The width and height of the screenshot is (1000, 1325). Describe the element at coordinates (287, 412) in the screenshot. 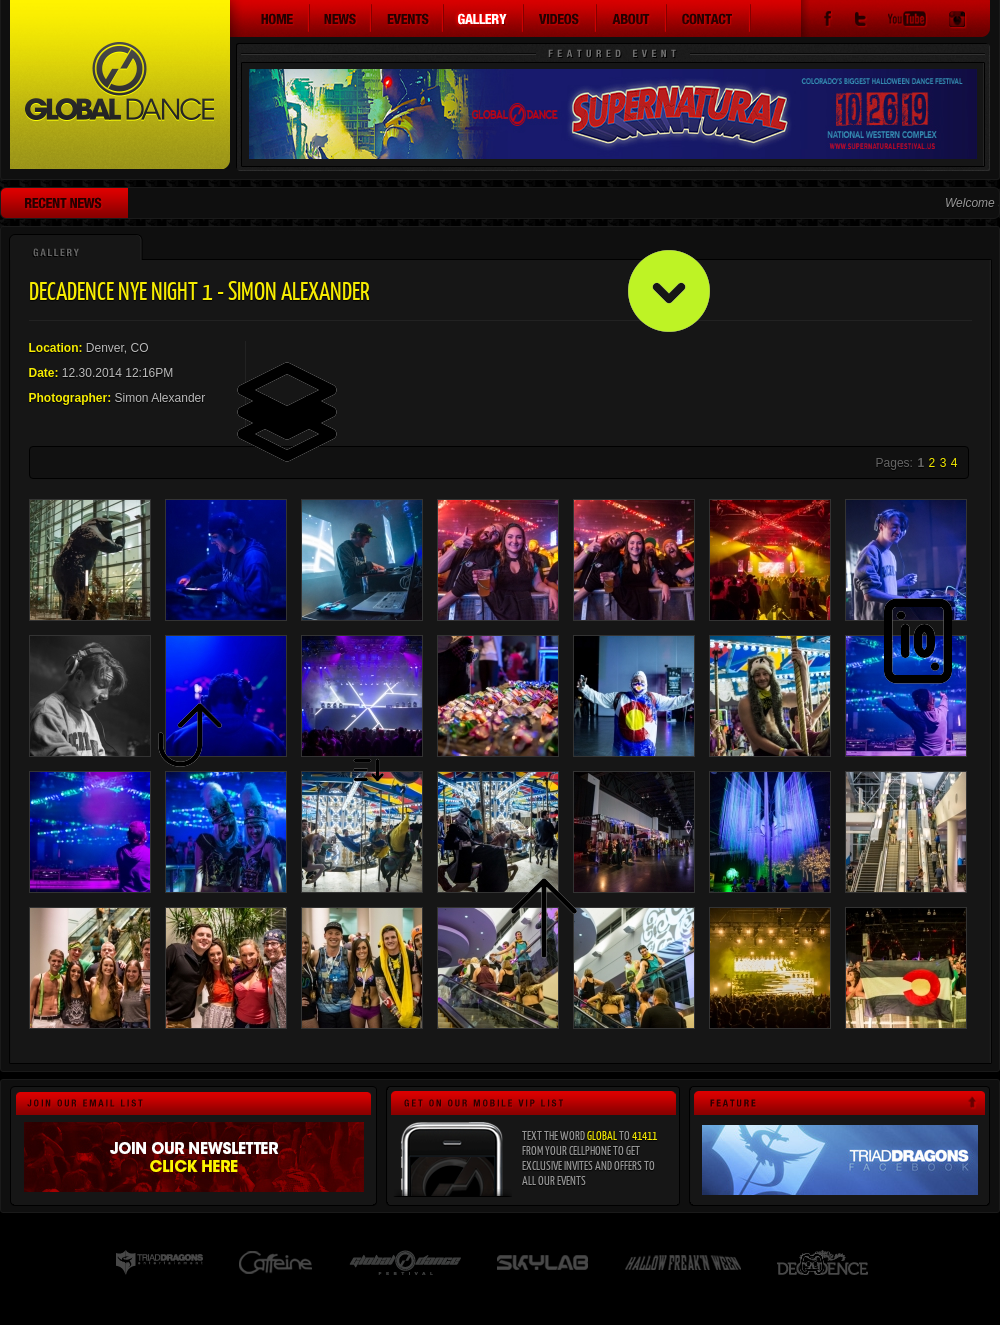

I see `view middle layer in a stack` at that location.